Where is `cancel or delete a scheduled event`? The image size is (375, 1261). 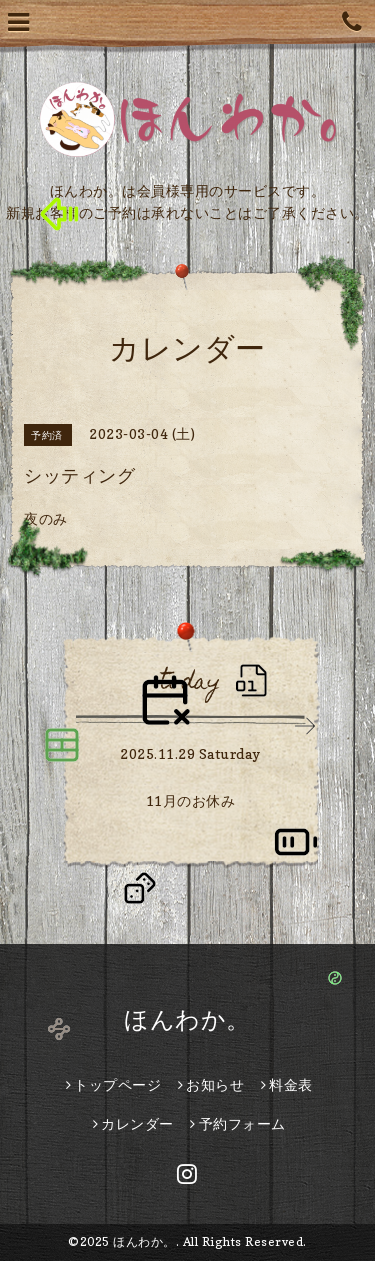
cancel or delete a scheduled event is located at coordinates (165, 700).